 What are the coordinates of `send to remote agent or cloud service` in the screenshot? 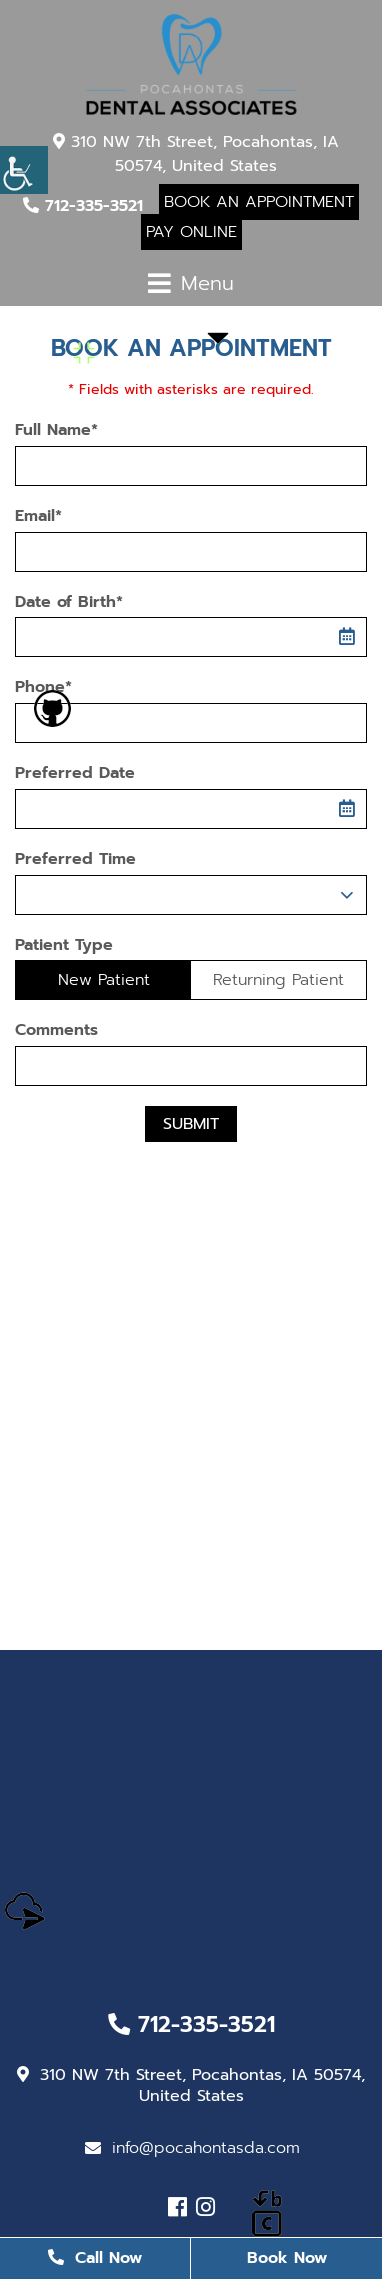 It's located at (25, 1910).